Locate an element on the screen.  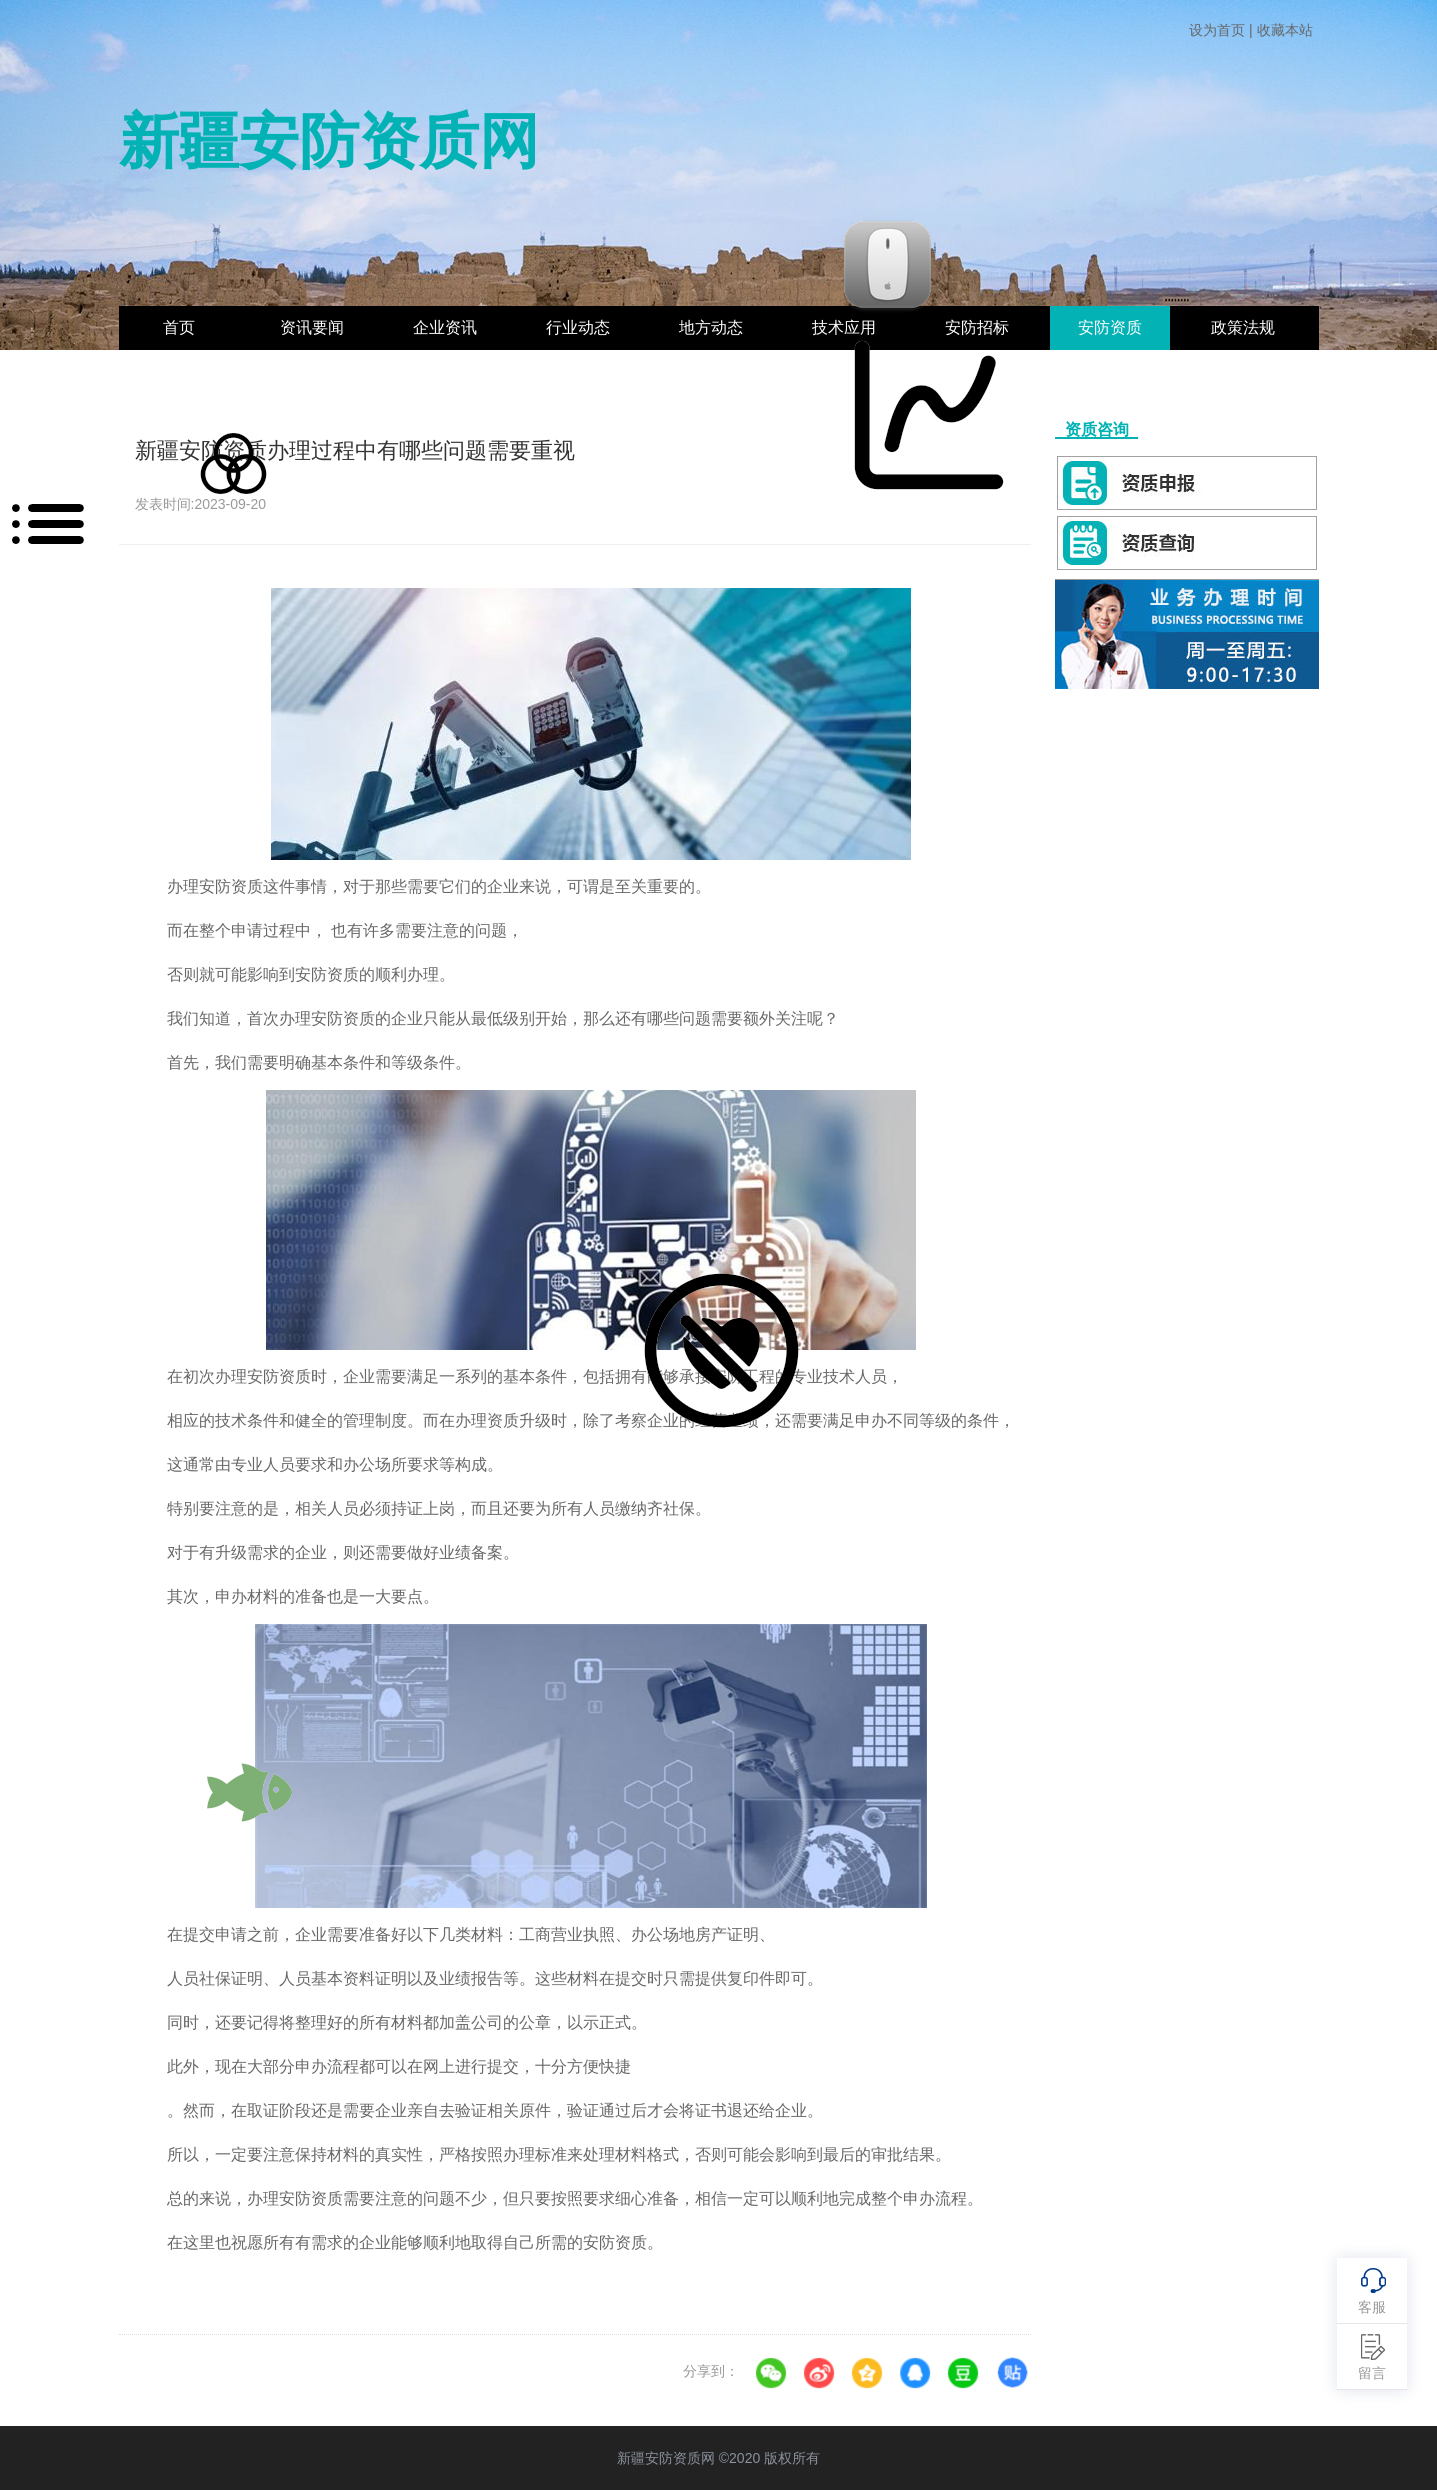
configure mouse settings is located at coordinates (887, 264).